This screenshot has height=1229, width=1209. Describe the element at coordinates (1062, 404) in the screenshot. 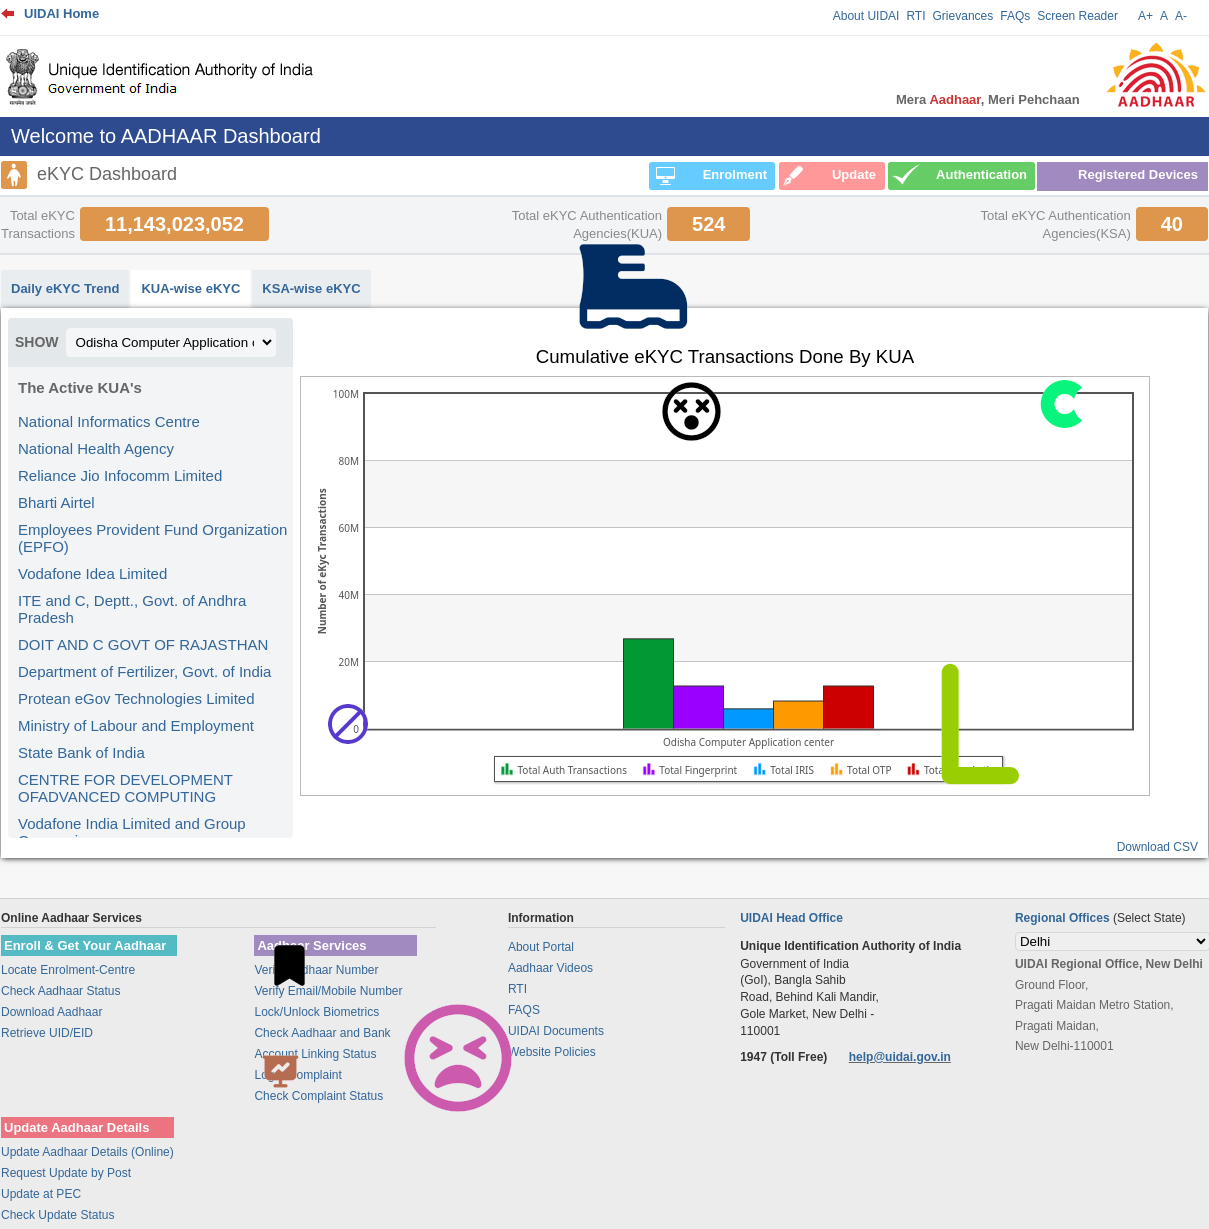

I see `cuttlefish brand logo` at that location.